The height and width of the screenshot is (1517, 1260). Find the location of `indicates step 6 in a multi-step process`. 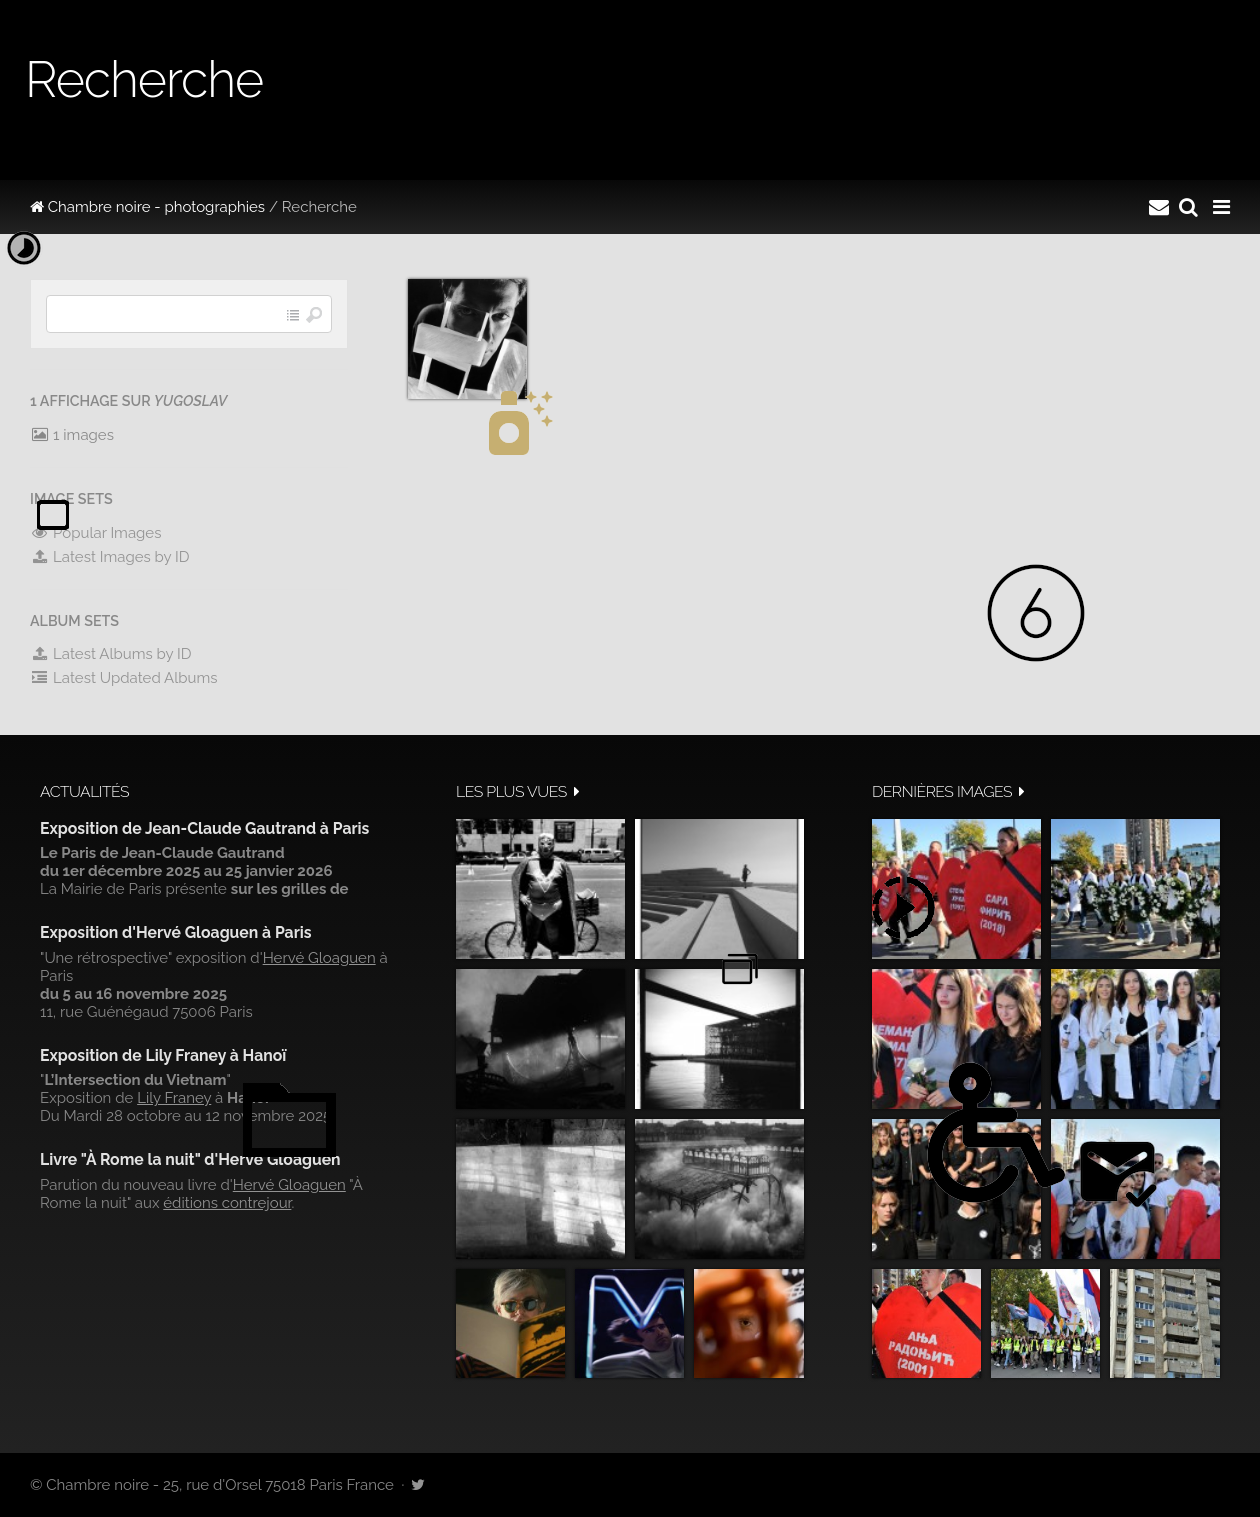

indicates step 6 in a multi-step process is located at coordinates (1036, 613).